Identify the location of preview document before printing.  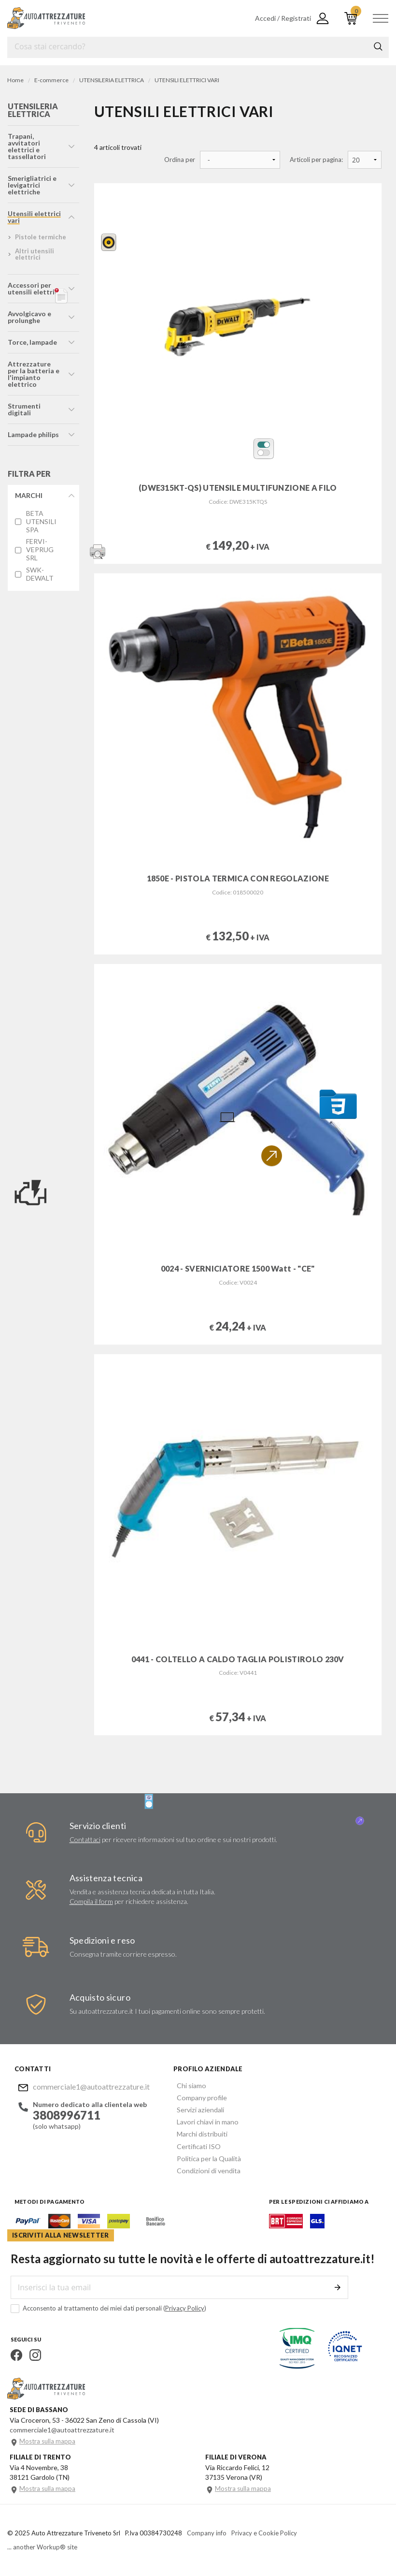
(98, 552).